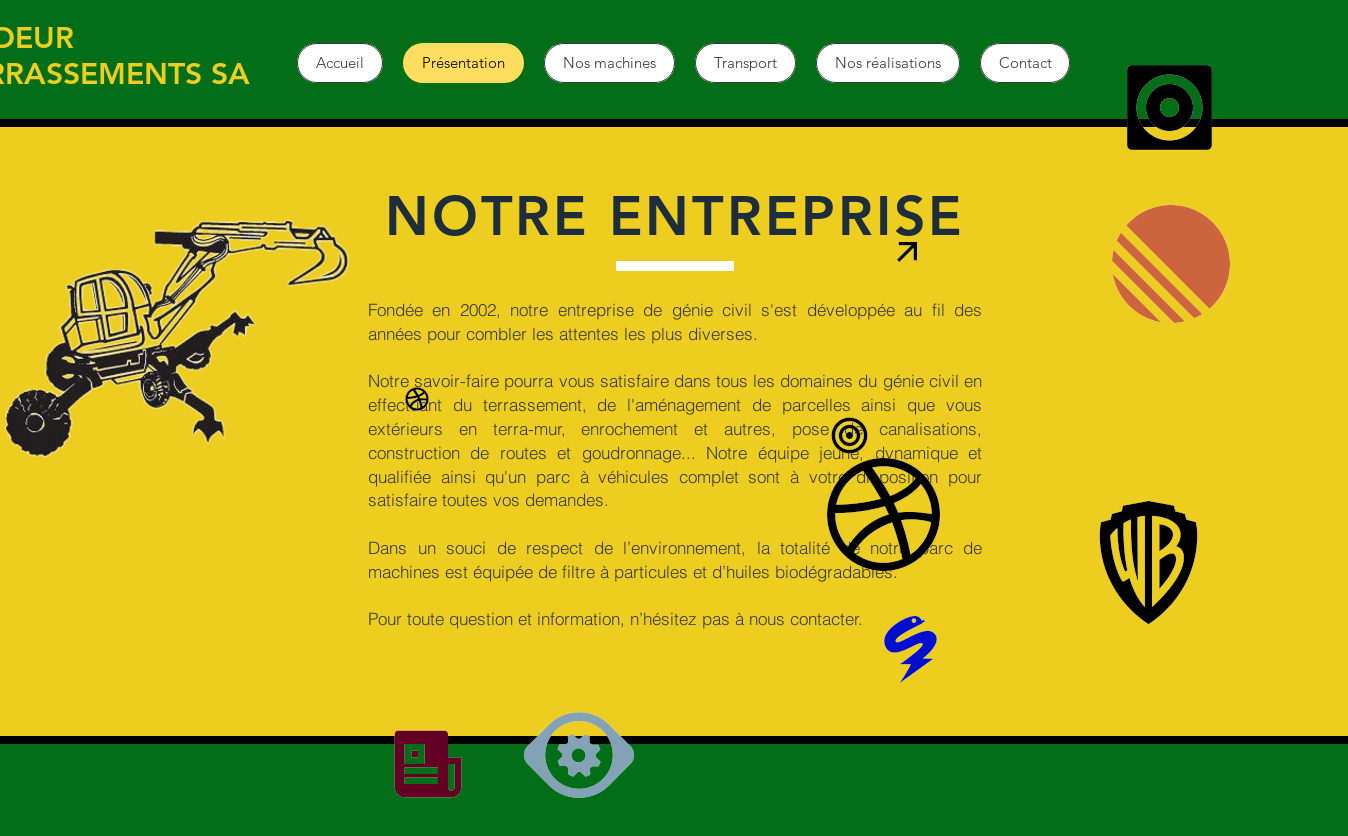 The width and height of the screenshot is (1348, 836). What do you see at coordinates (1171, 264) in the screenshot?
I see `open Linear project management app` at bounding box center [1171, 264].